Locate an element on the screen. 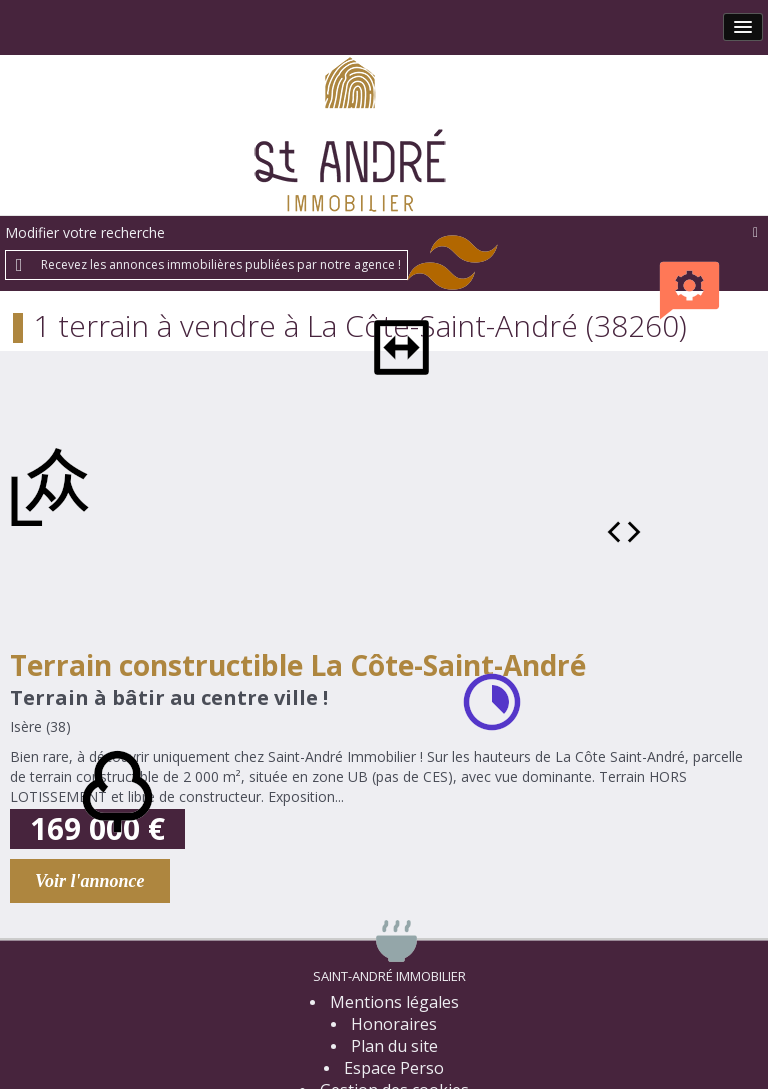 The image size is (768, 1089). access nature or environmental settings is located at coordinates (117, 793).